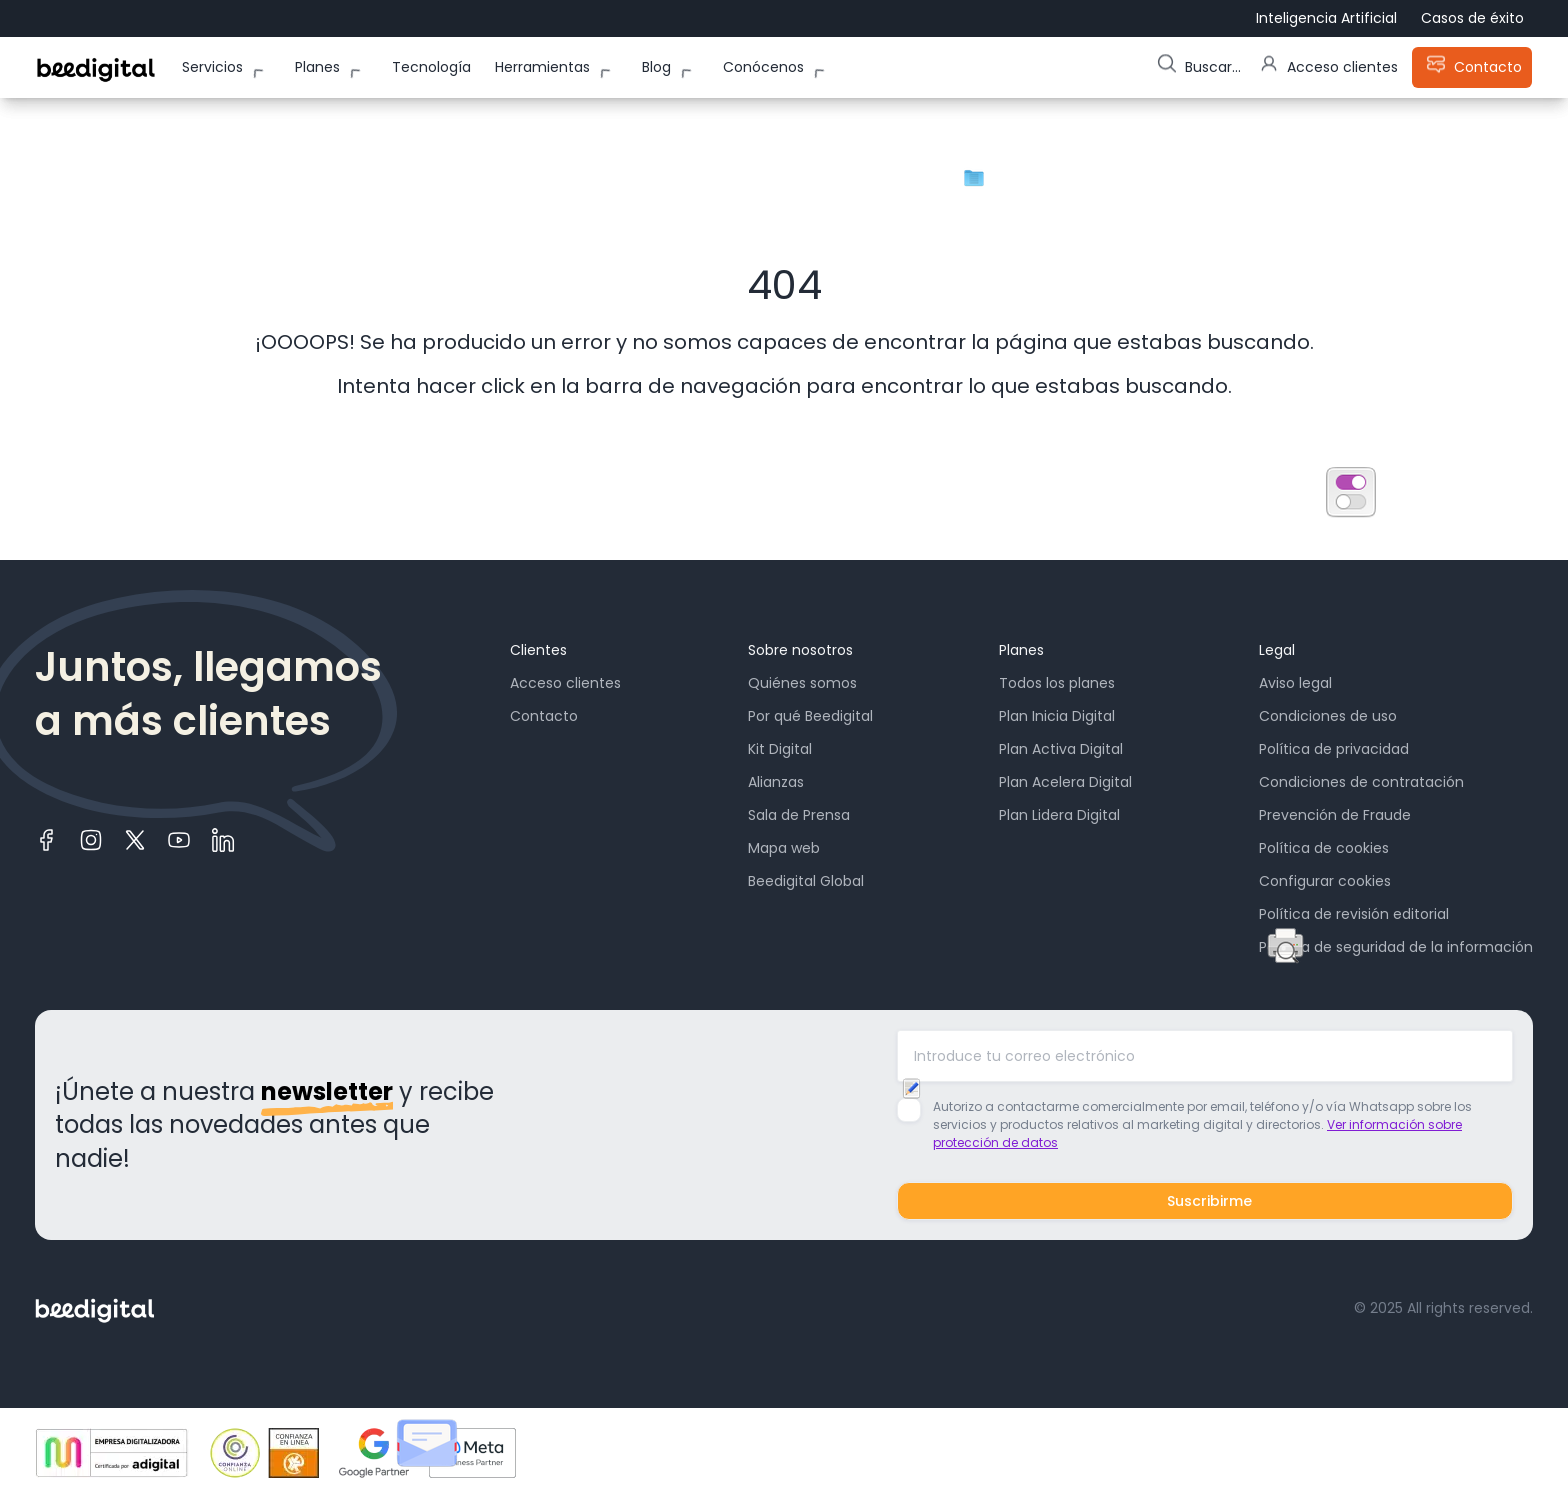 Image resolution: width=1568 pixels, height=1498 pixels. I want to click on open text editor application, so click(911, 1088).